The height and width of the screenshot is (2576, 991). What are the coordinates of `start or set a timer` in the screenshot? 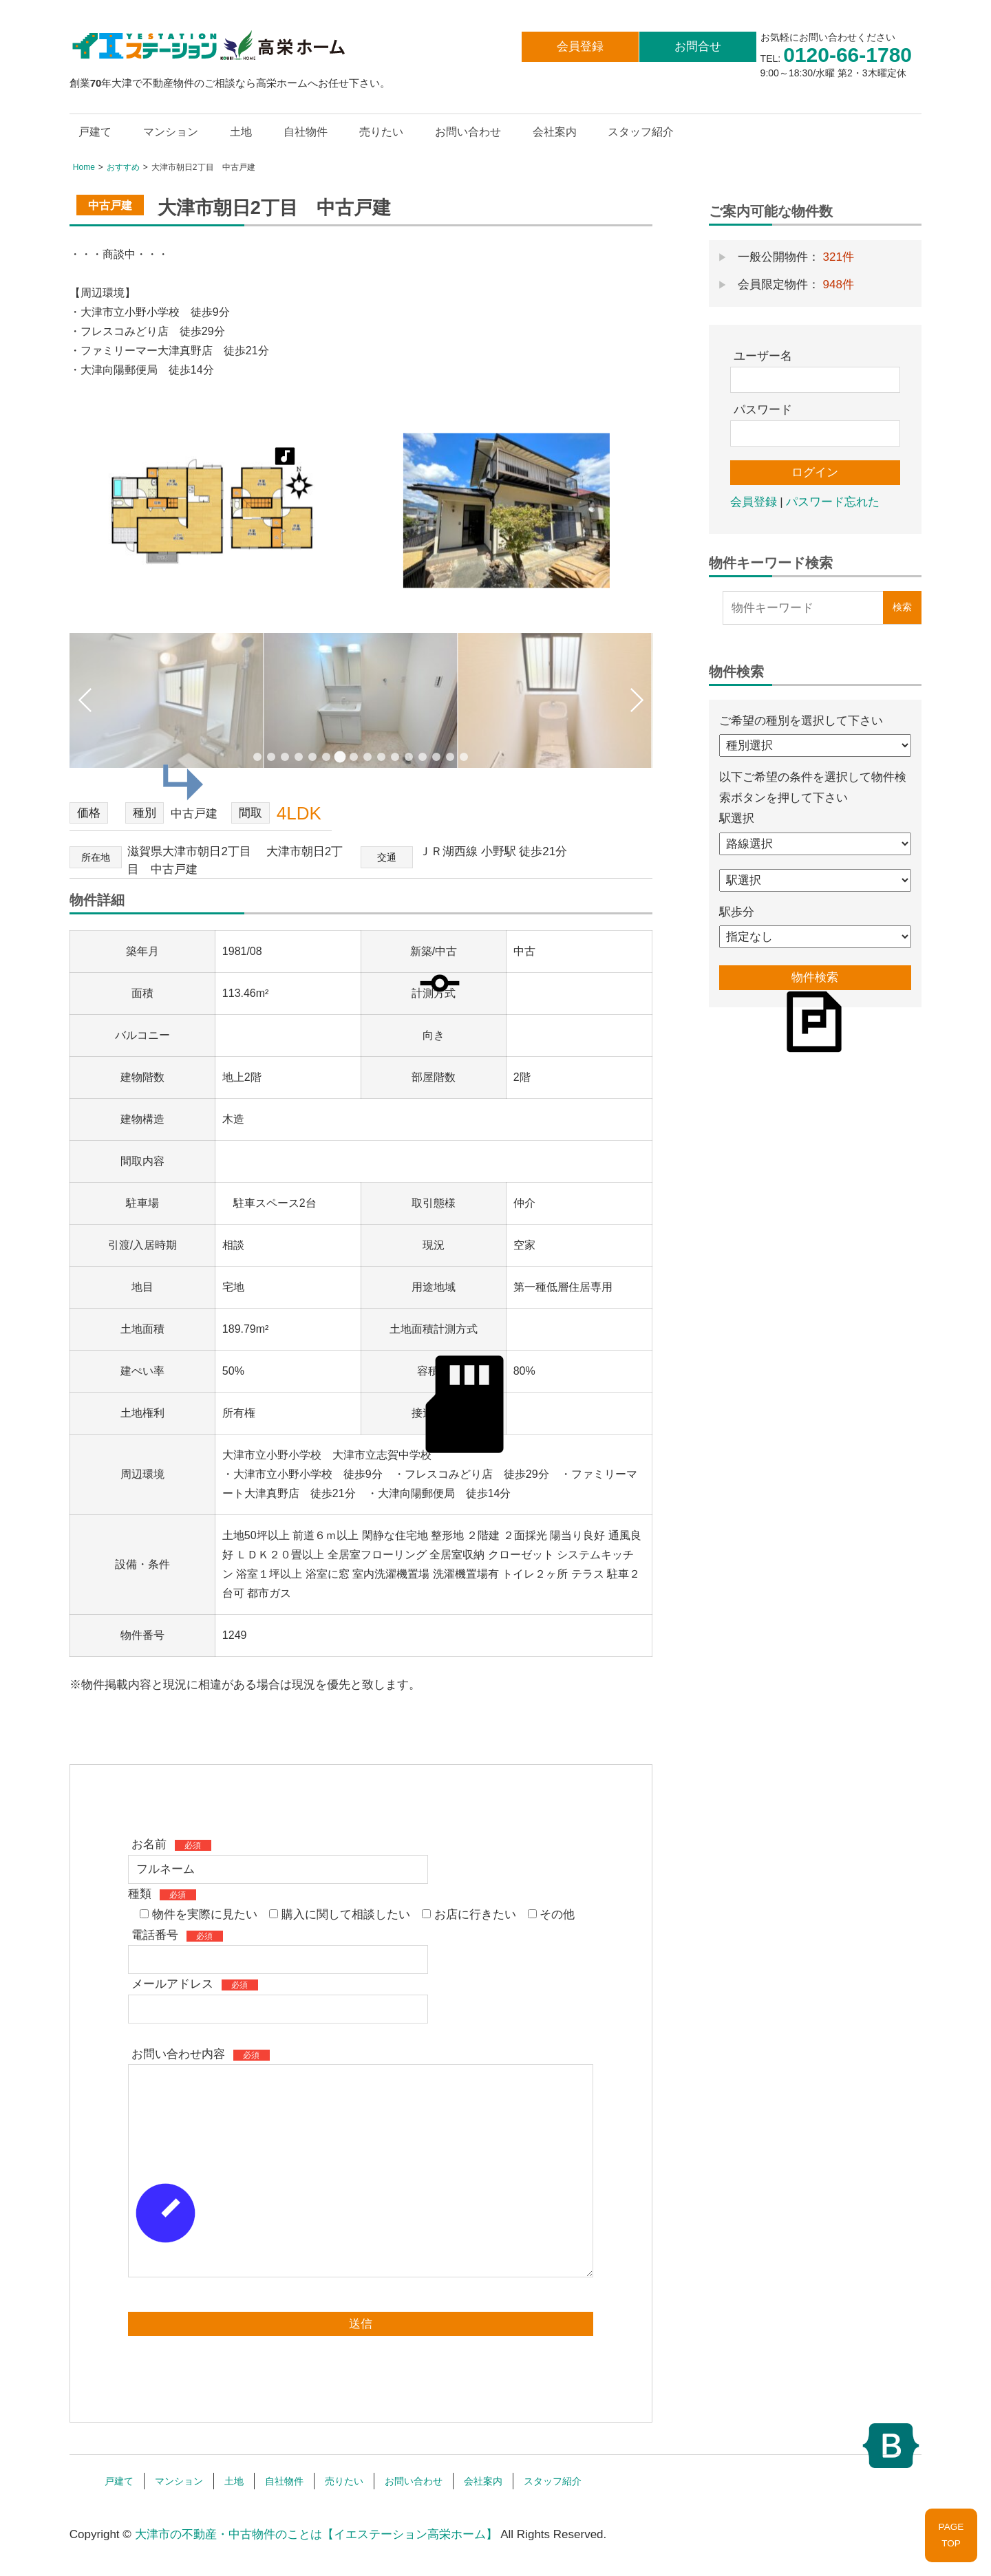 It's located at (165, 2213).